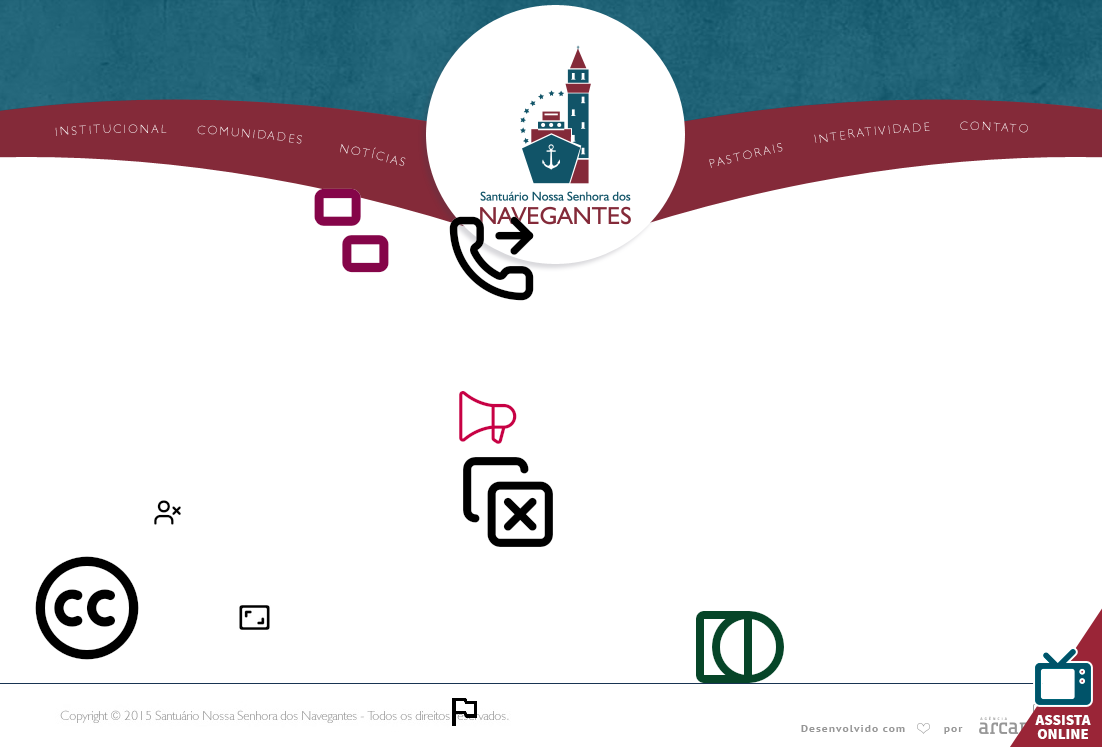  I want to click on adjust aspect ratio settings, so click(254, 617).